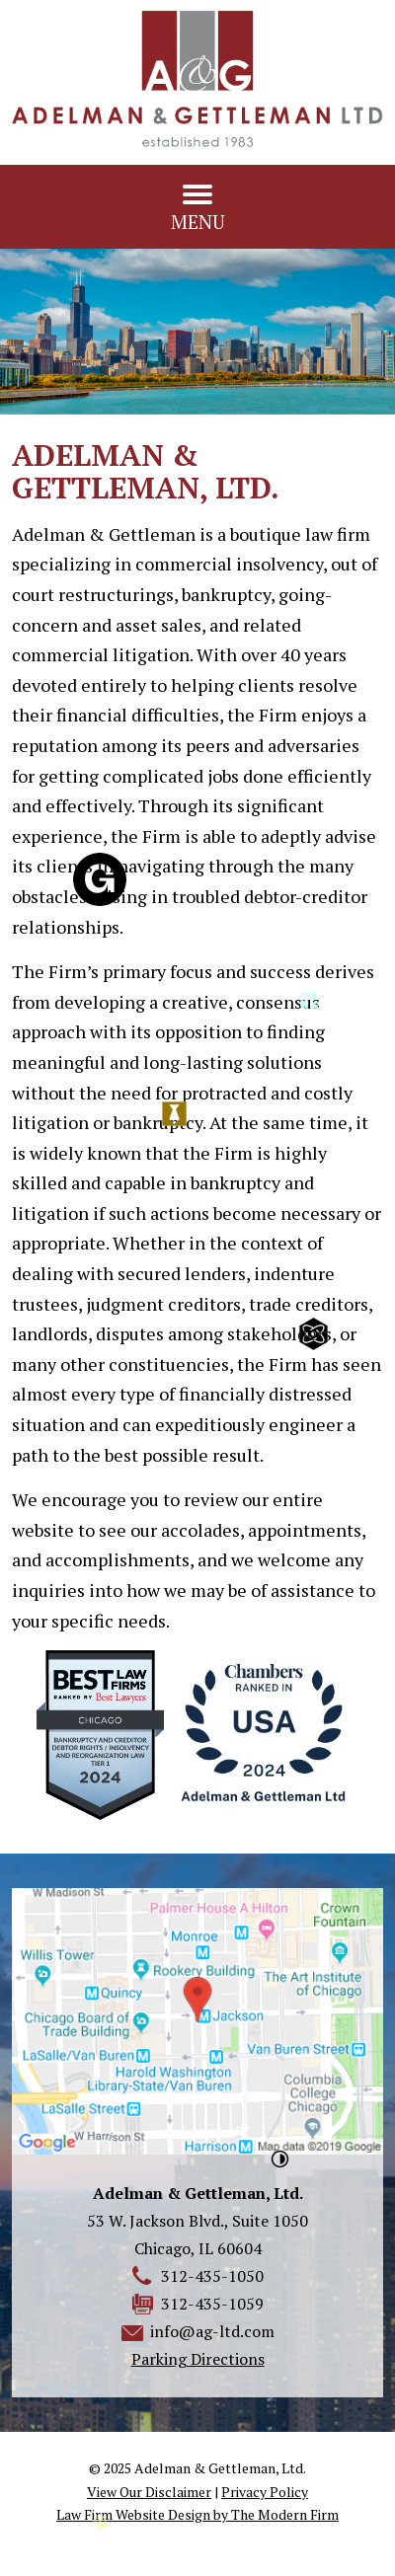 The height and width of the screenshot is (2576, 395). What do you see at coordinates (309, 1000) in the screenshot?
I see `pycqa (python code quality authority) organization logo` at bounding box center [309, 1000].